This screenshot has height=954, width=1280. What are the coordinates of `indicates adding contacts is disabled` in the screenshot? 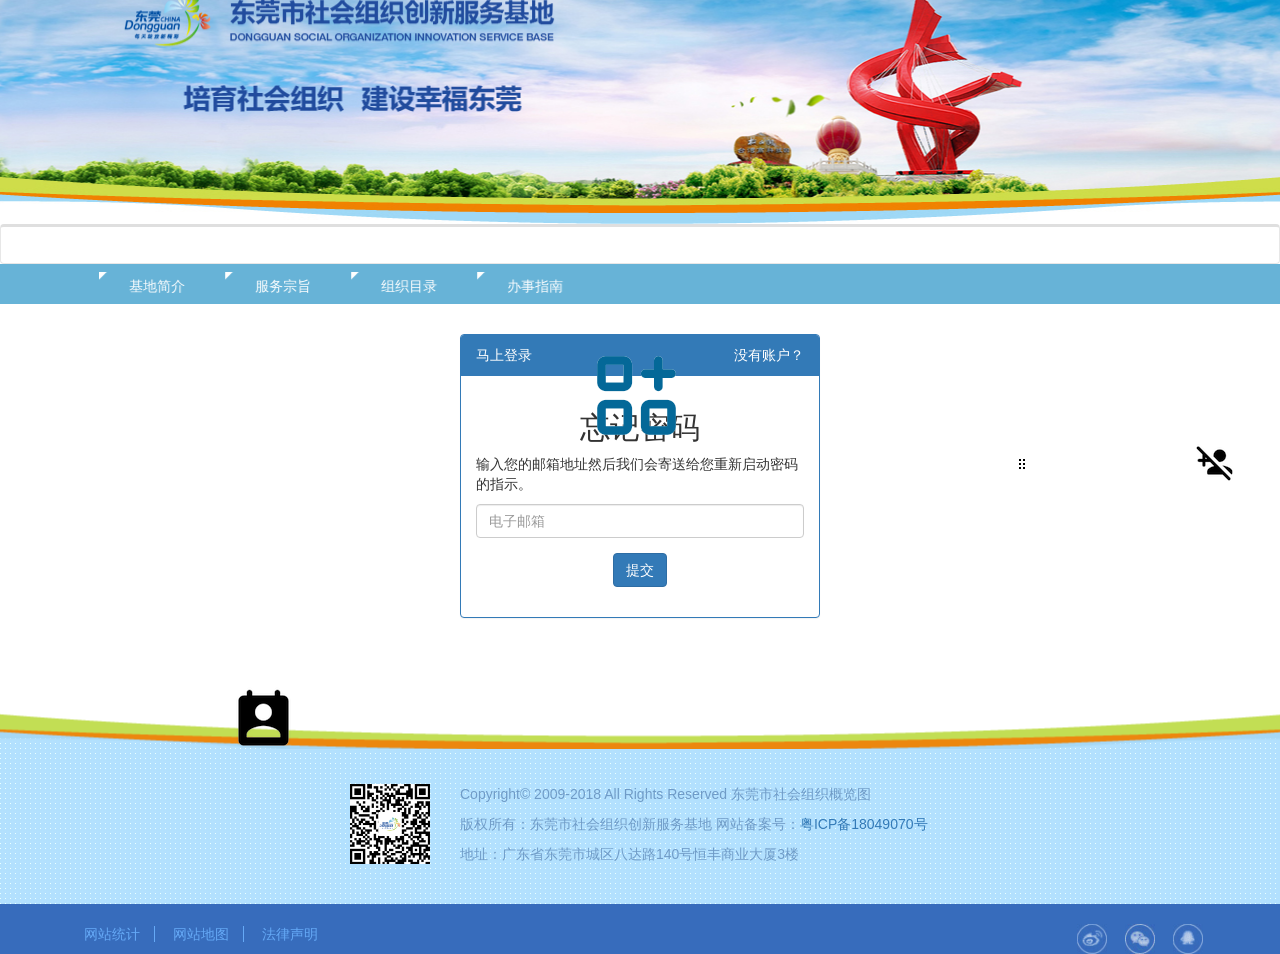 It's located at (1215, 462).